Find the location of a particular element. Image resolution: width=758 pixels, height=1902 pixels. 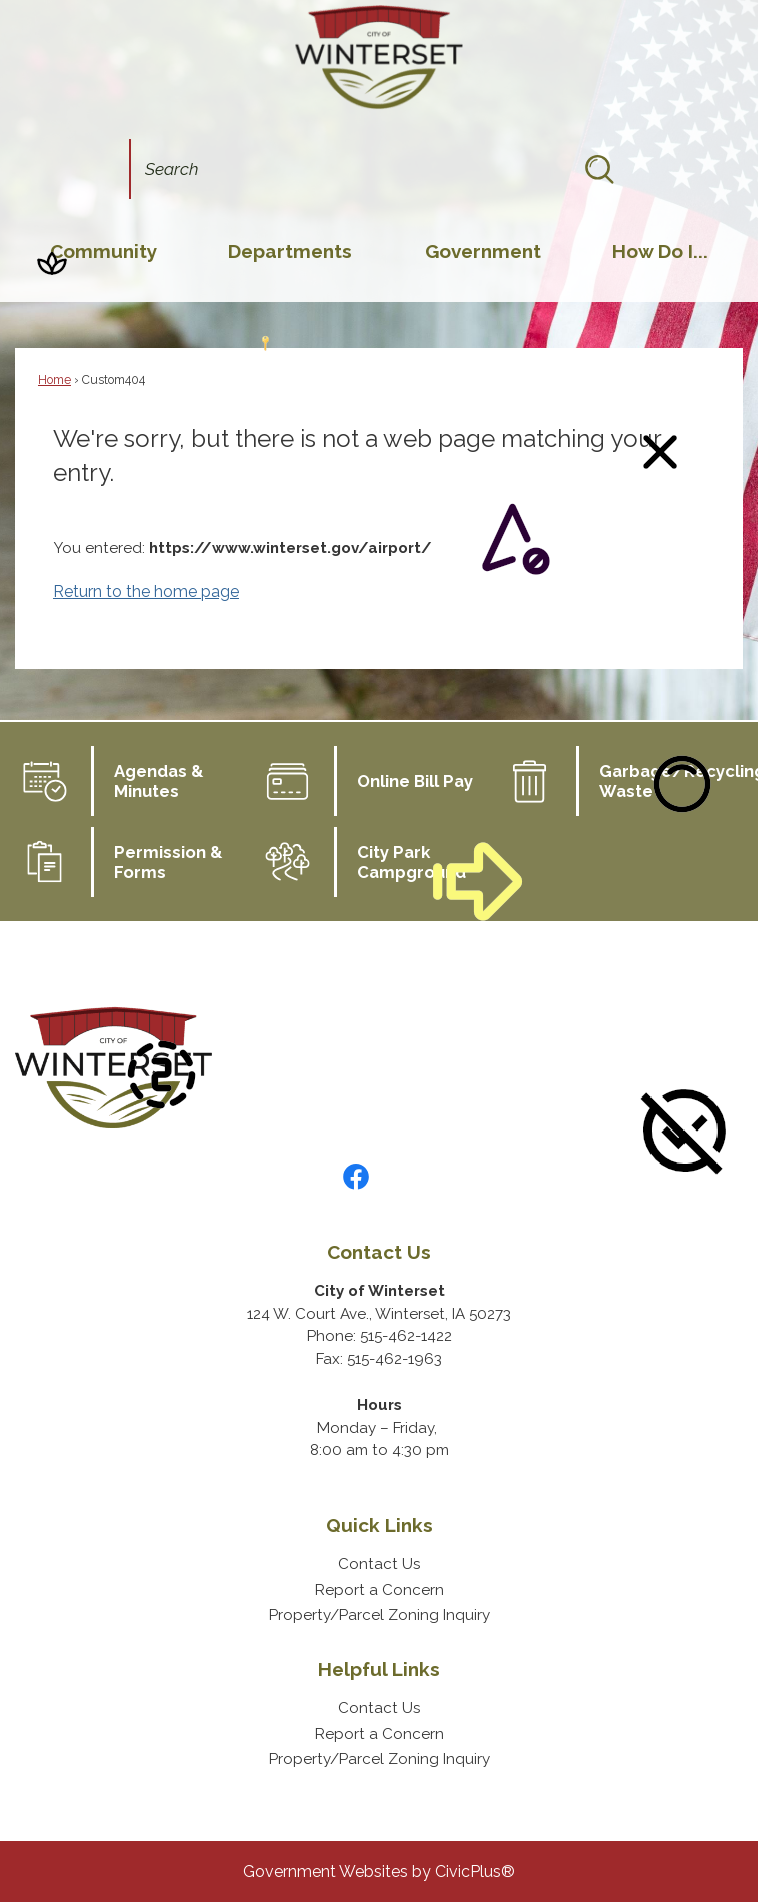

indicates content is unpublished or hidden from public view is located at coordinates (684, 1130).